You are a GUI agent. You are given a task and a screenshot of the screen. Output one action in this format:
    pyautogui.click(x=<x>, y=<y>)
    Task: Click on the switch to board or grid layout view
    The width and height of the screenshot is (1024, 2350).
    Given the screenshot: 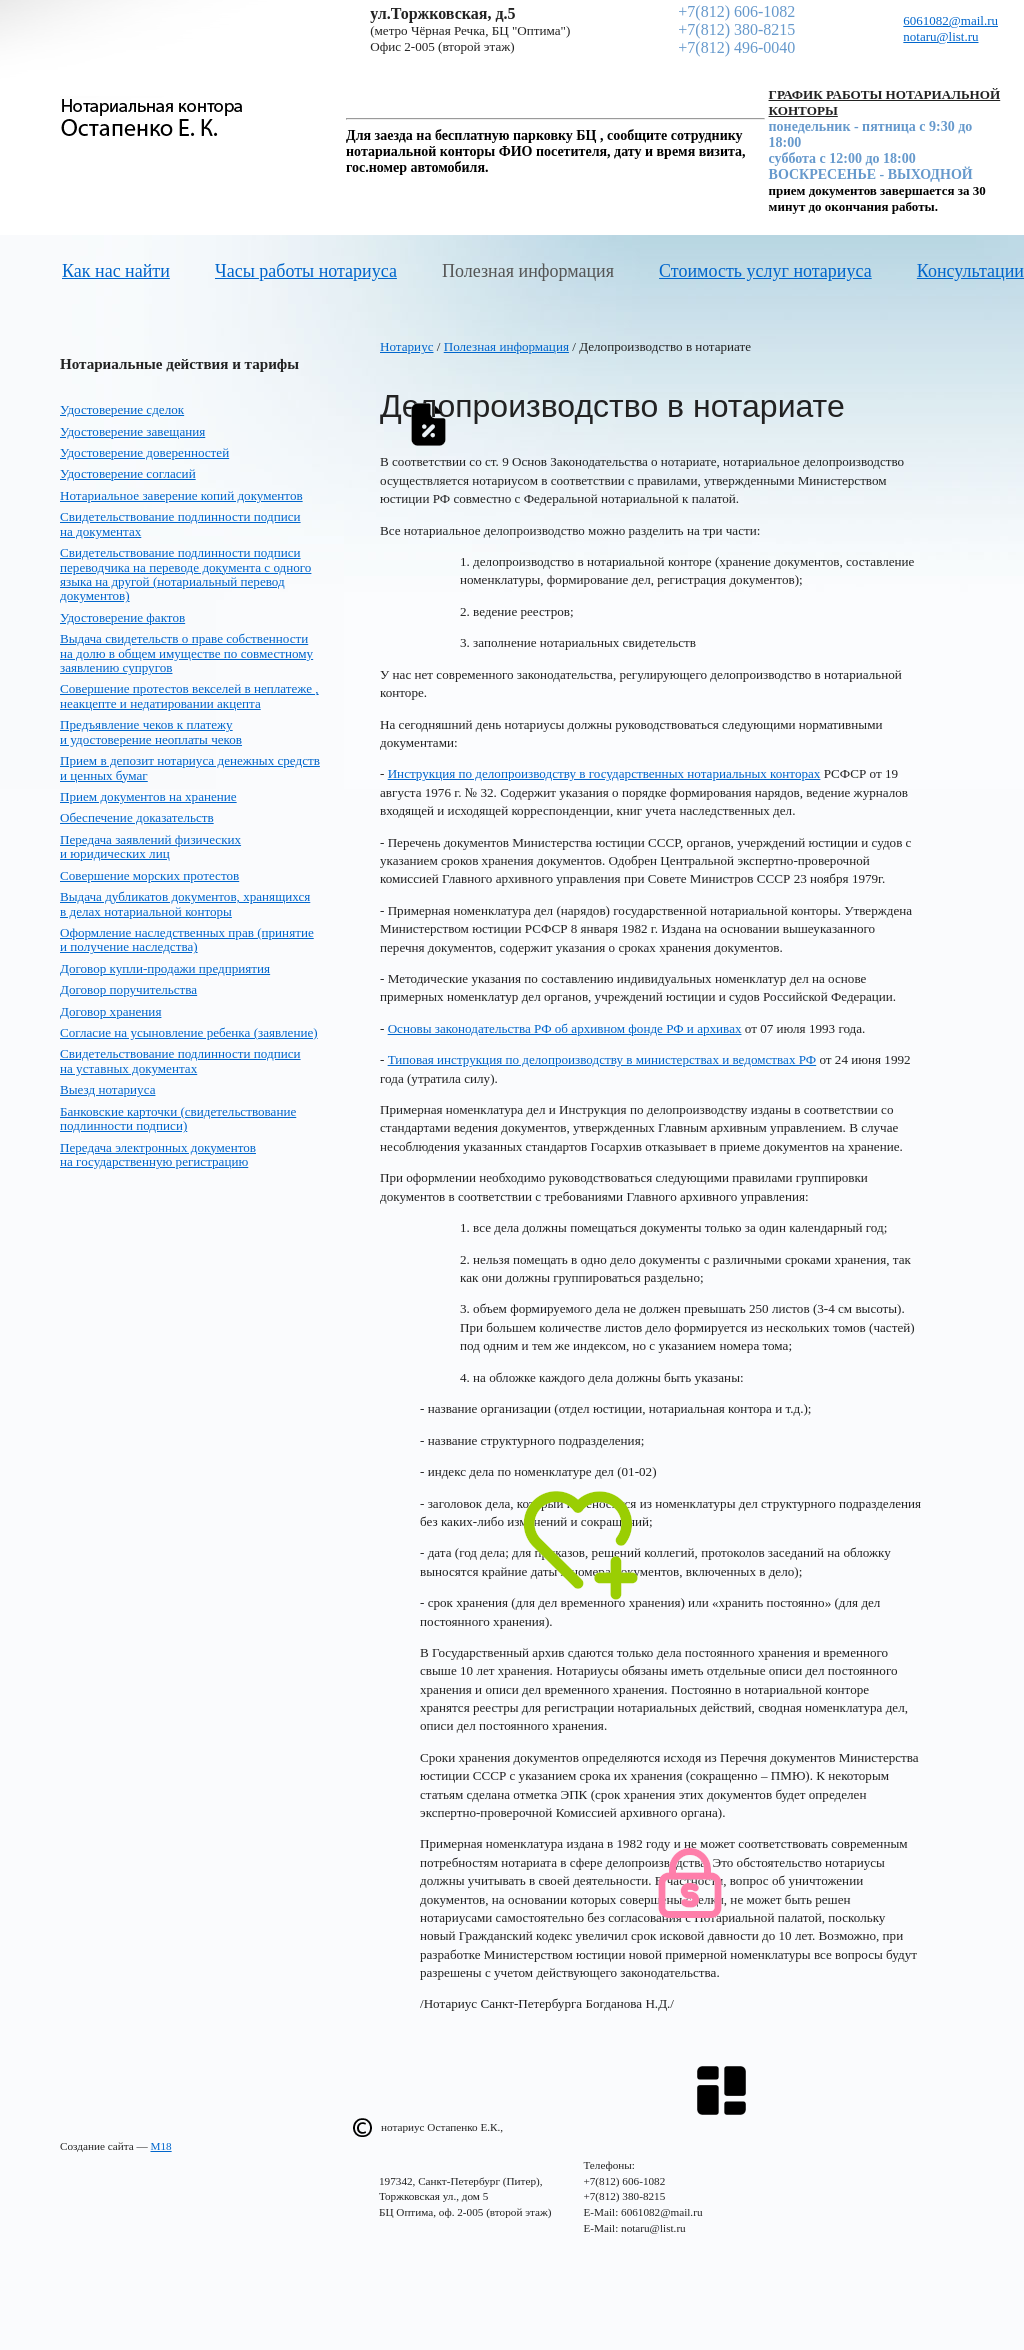 What is the action you would take?
    pyautogui.click(x=721, y=2090)
    